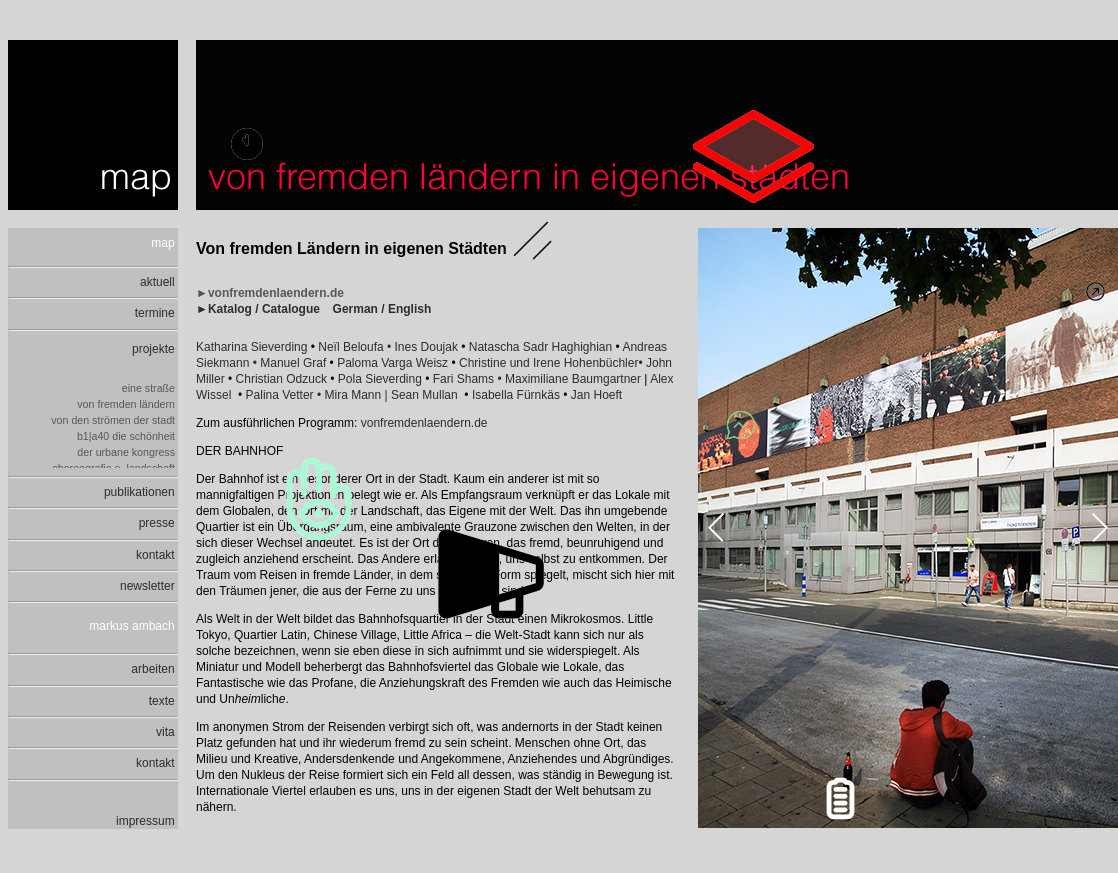 This screenshot has width=1118, height=873. Describe the element at coordinates (840, 798) in the screenshot. I see `indicates high battery level` at that location.